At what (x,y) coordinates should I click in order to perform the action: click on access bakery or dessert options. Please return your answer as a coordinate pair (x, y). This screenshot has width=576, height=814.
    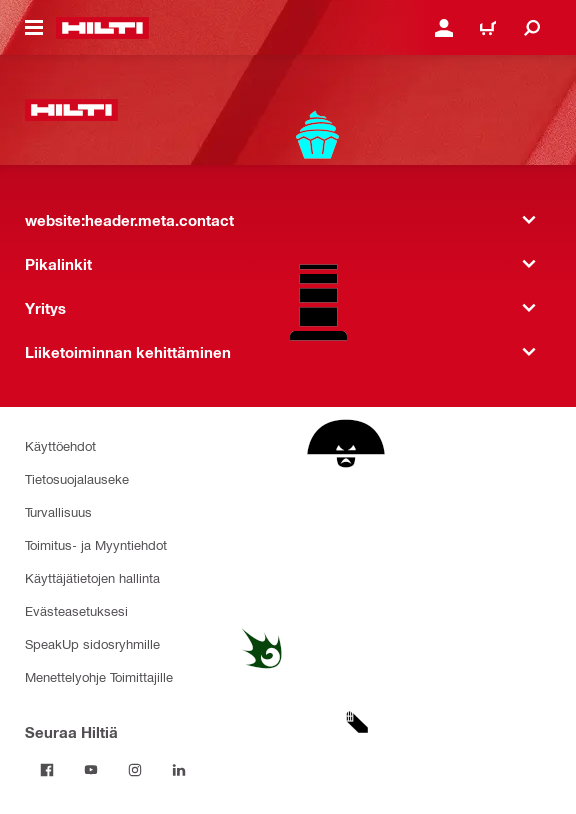
    Looking at the image, I should click on (317, 133).